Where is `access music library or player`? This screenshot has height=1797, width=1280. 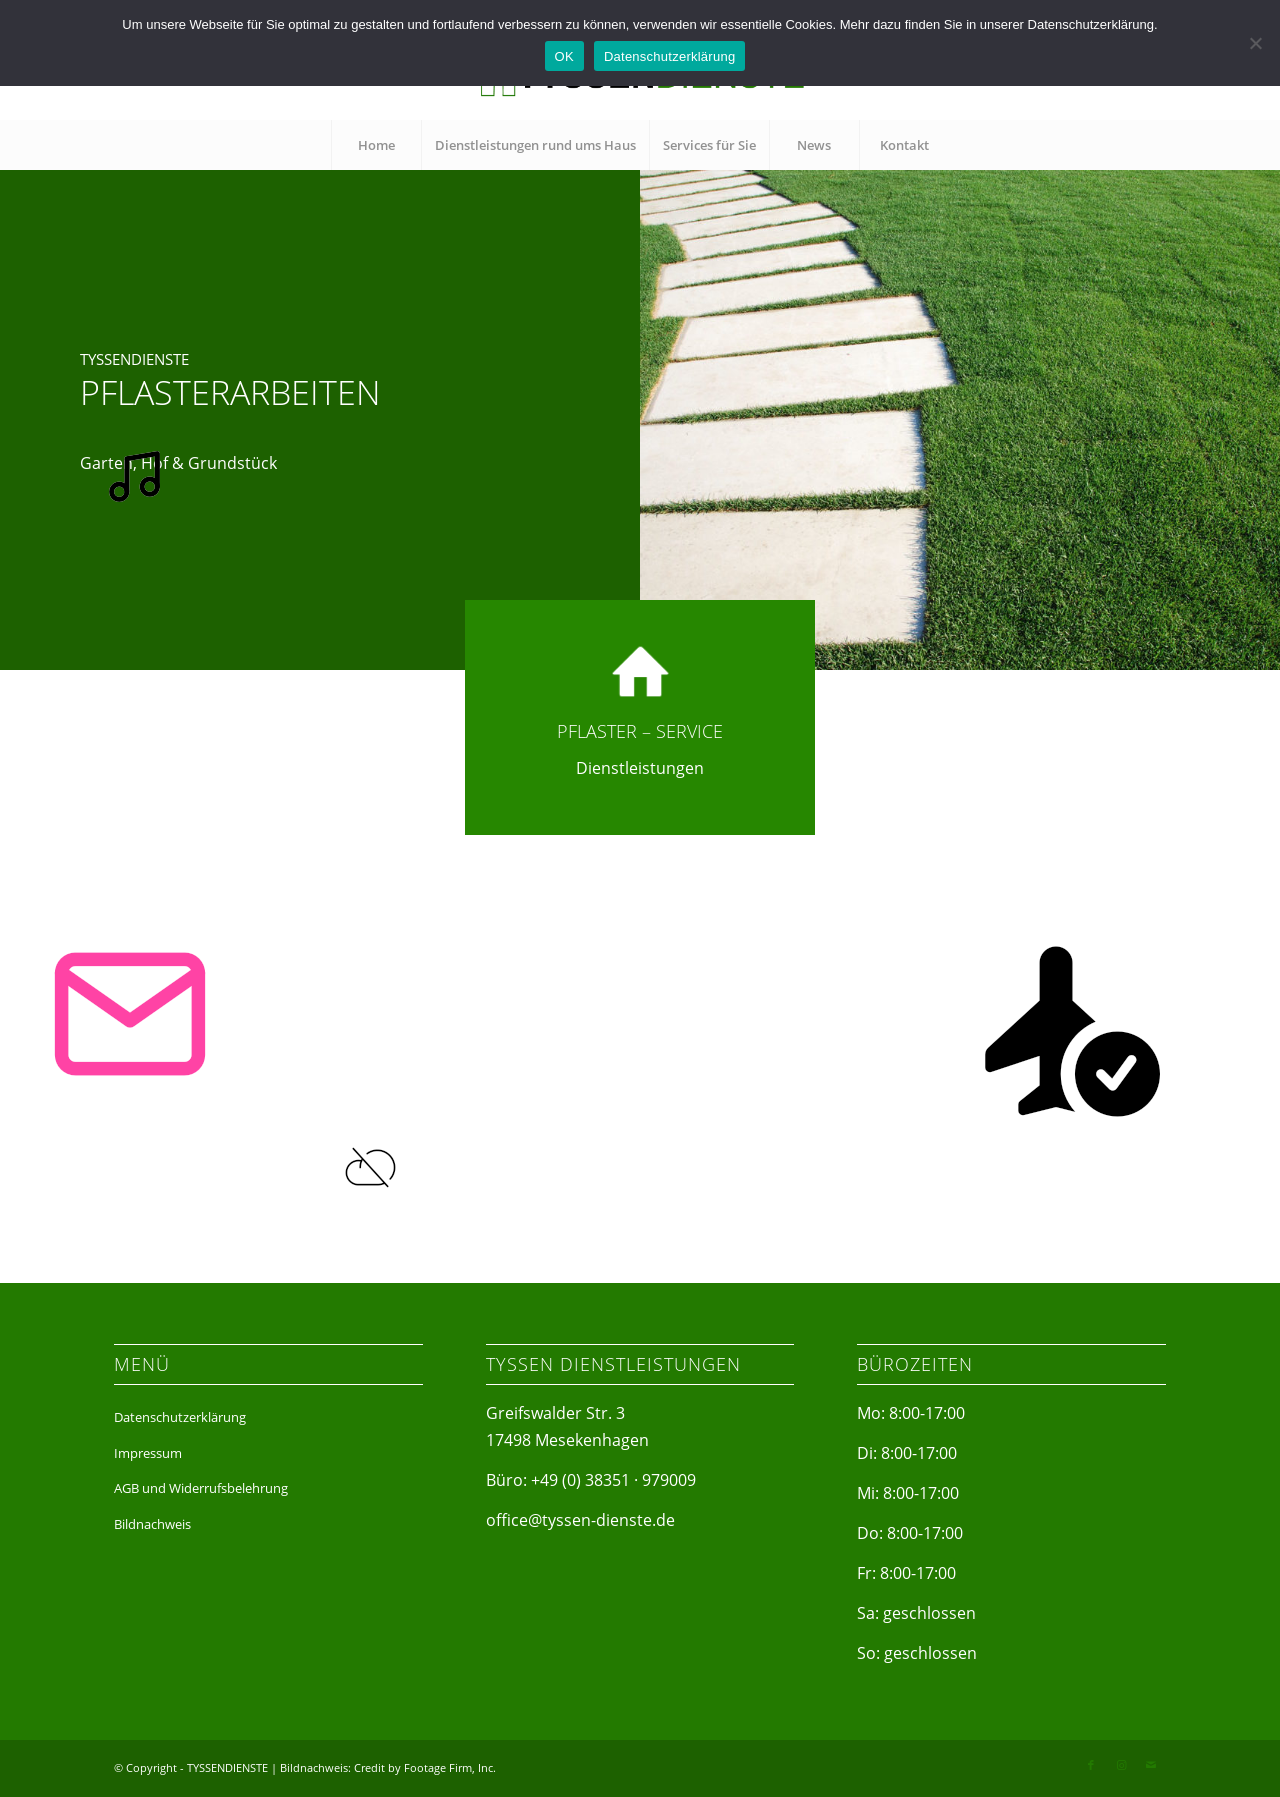 access music library or player is located at coordinates (134, 476).